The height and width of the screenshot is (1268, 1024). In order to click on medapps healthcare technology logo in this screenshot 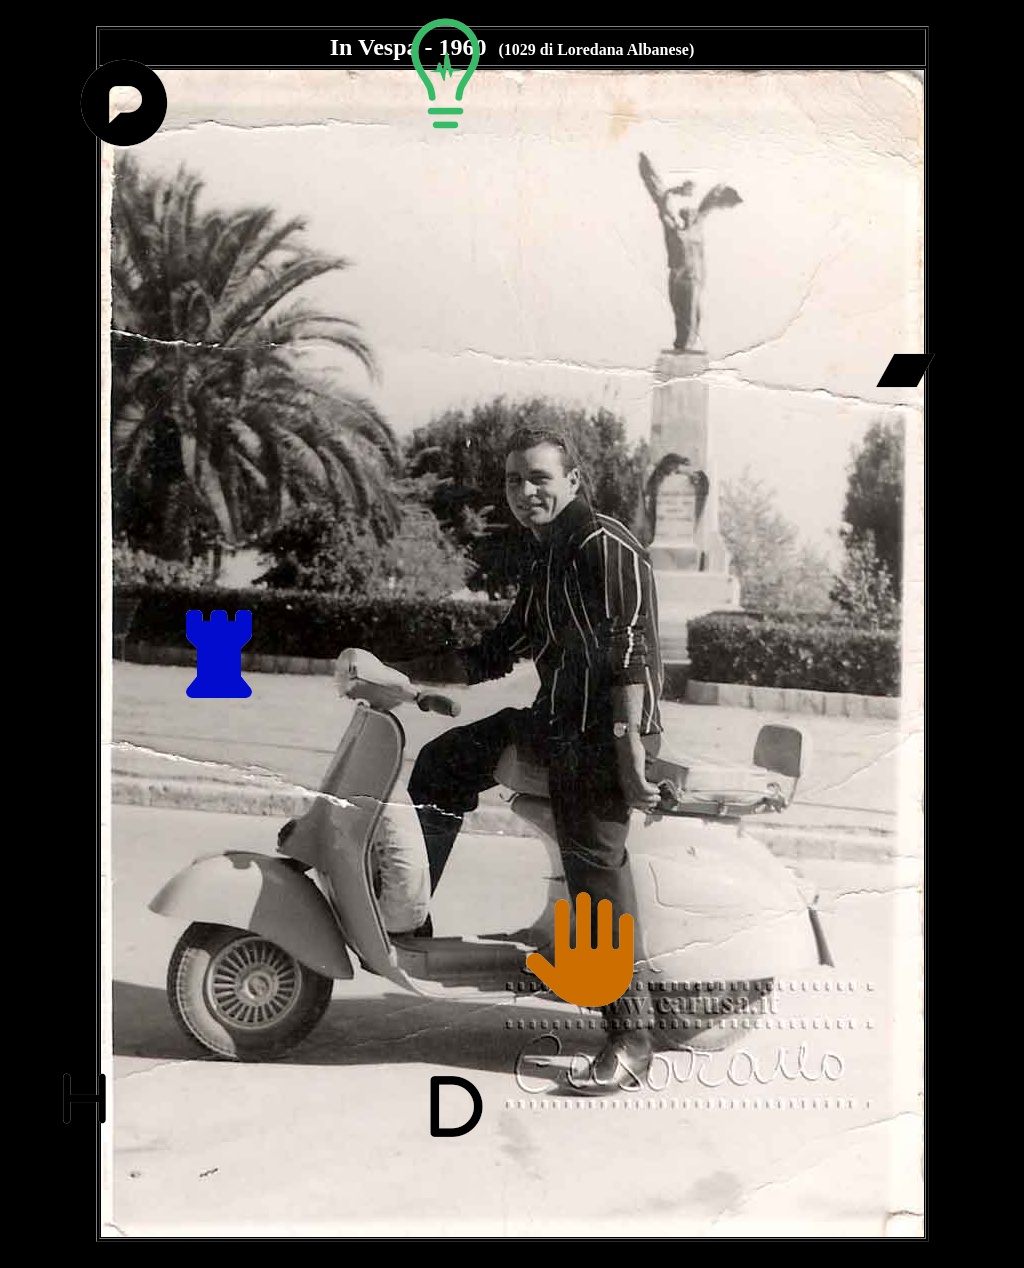, I will do `click(445, 73)`.